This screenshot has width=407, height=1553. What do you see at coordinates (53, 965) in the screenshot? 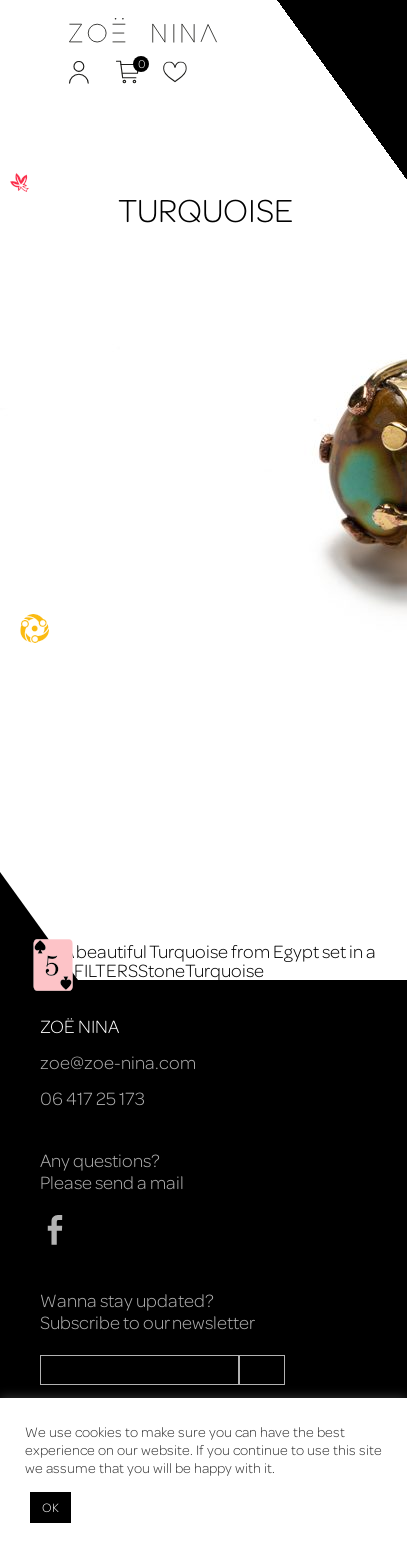
I see `five of spades playing card` at bounding box center [53, 965].